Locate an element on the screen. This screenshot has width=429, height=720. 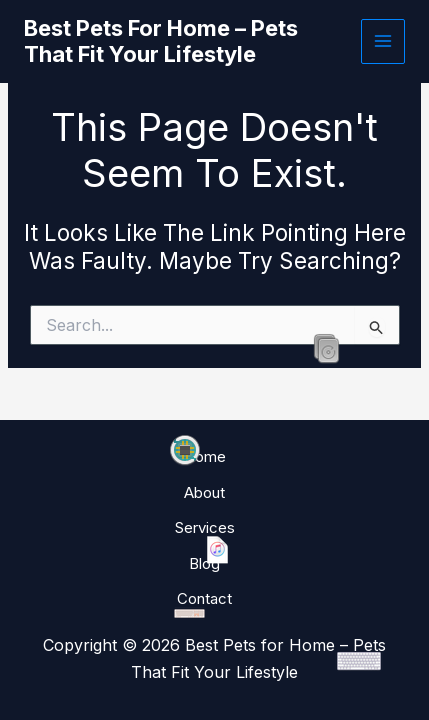
open an iTunes-related file or document is located at coordinates (217, 550).